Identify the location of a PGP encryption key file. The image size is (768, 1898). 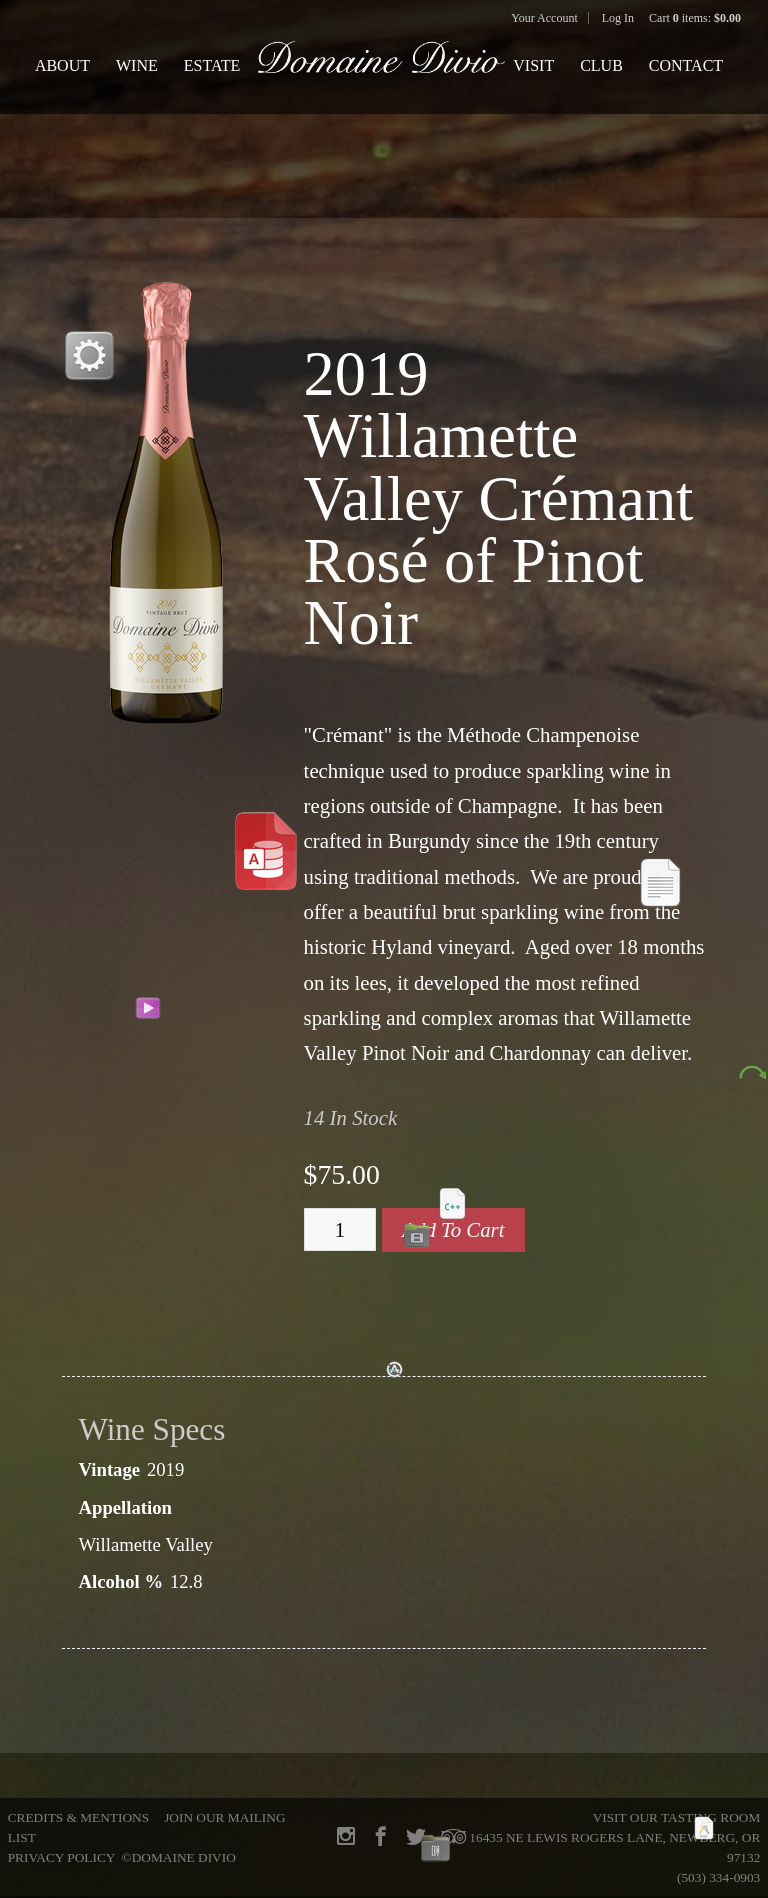
(704, 1828).